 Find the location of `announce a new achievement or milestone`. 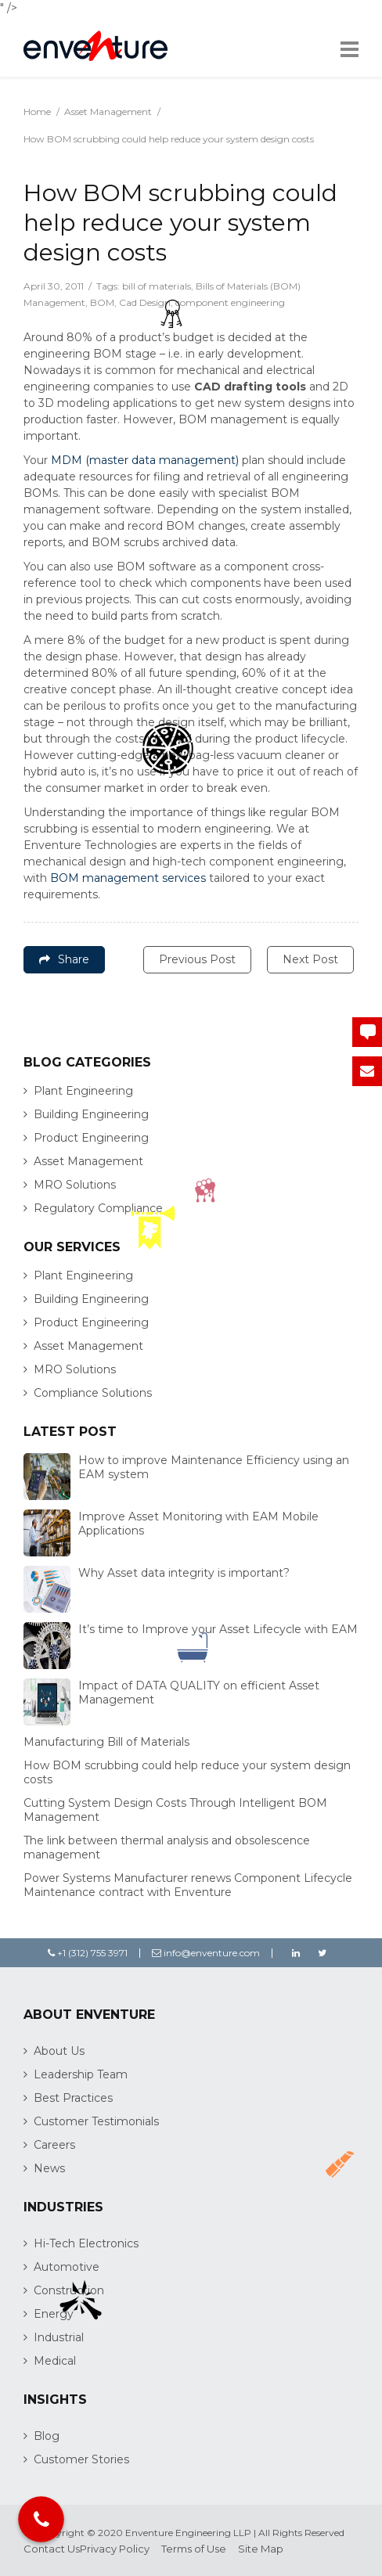

announce a new achievement or milestone is located at coordinates (153, 1227).